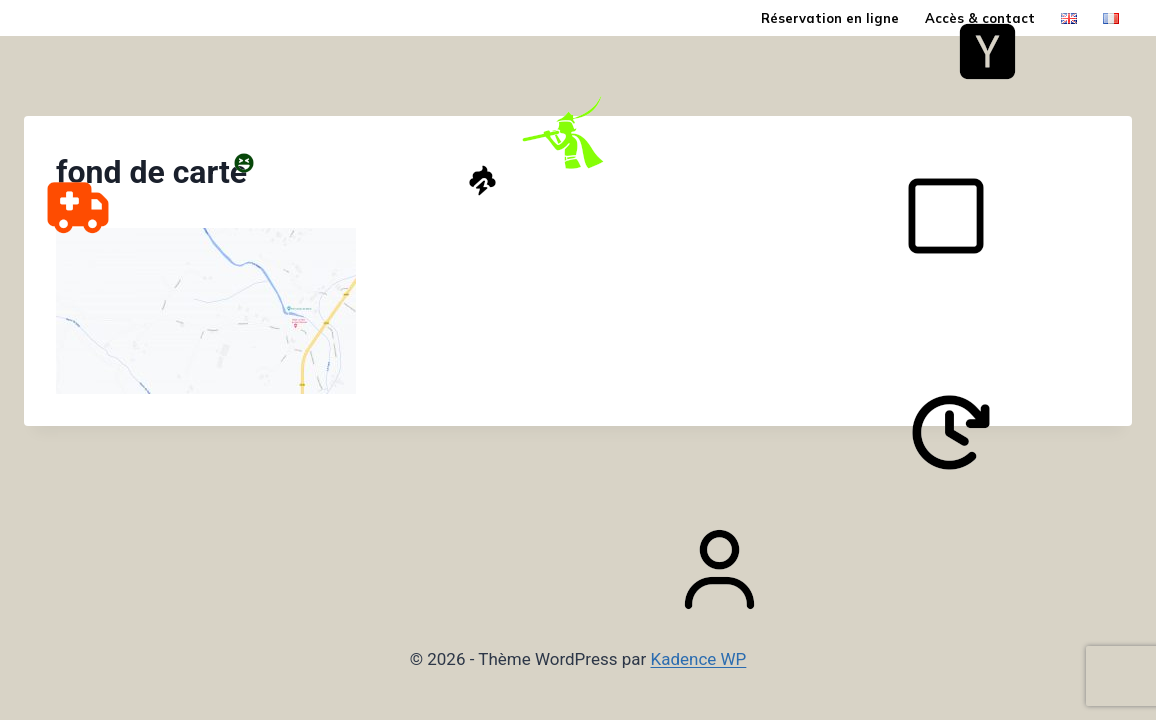  Describe the element at coordinates (78, 206) in the screenshot. I see `request emergency medical services` at that location.